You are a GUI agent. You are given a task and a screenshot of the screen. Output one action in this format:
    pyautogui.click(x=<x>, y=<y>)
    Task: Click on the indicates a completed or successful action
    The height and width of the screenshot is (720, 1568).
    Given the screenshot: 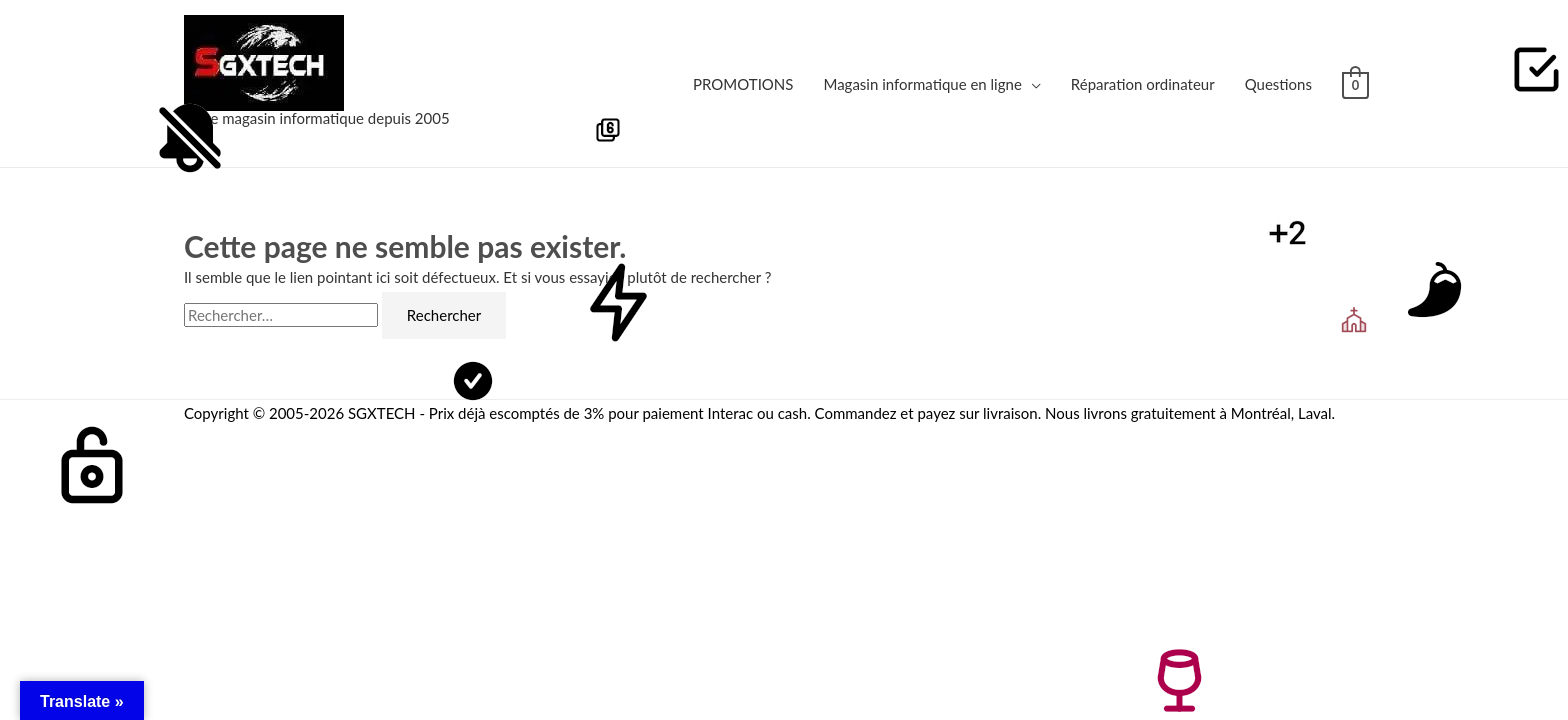 What is the action you would take?
    pyautogui.click(x=473, y=381)
    